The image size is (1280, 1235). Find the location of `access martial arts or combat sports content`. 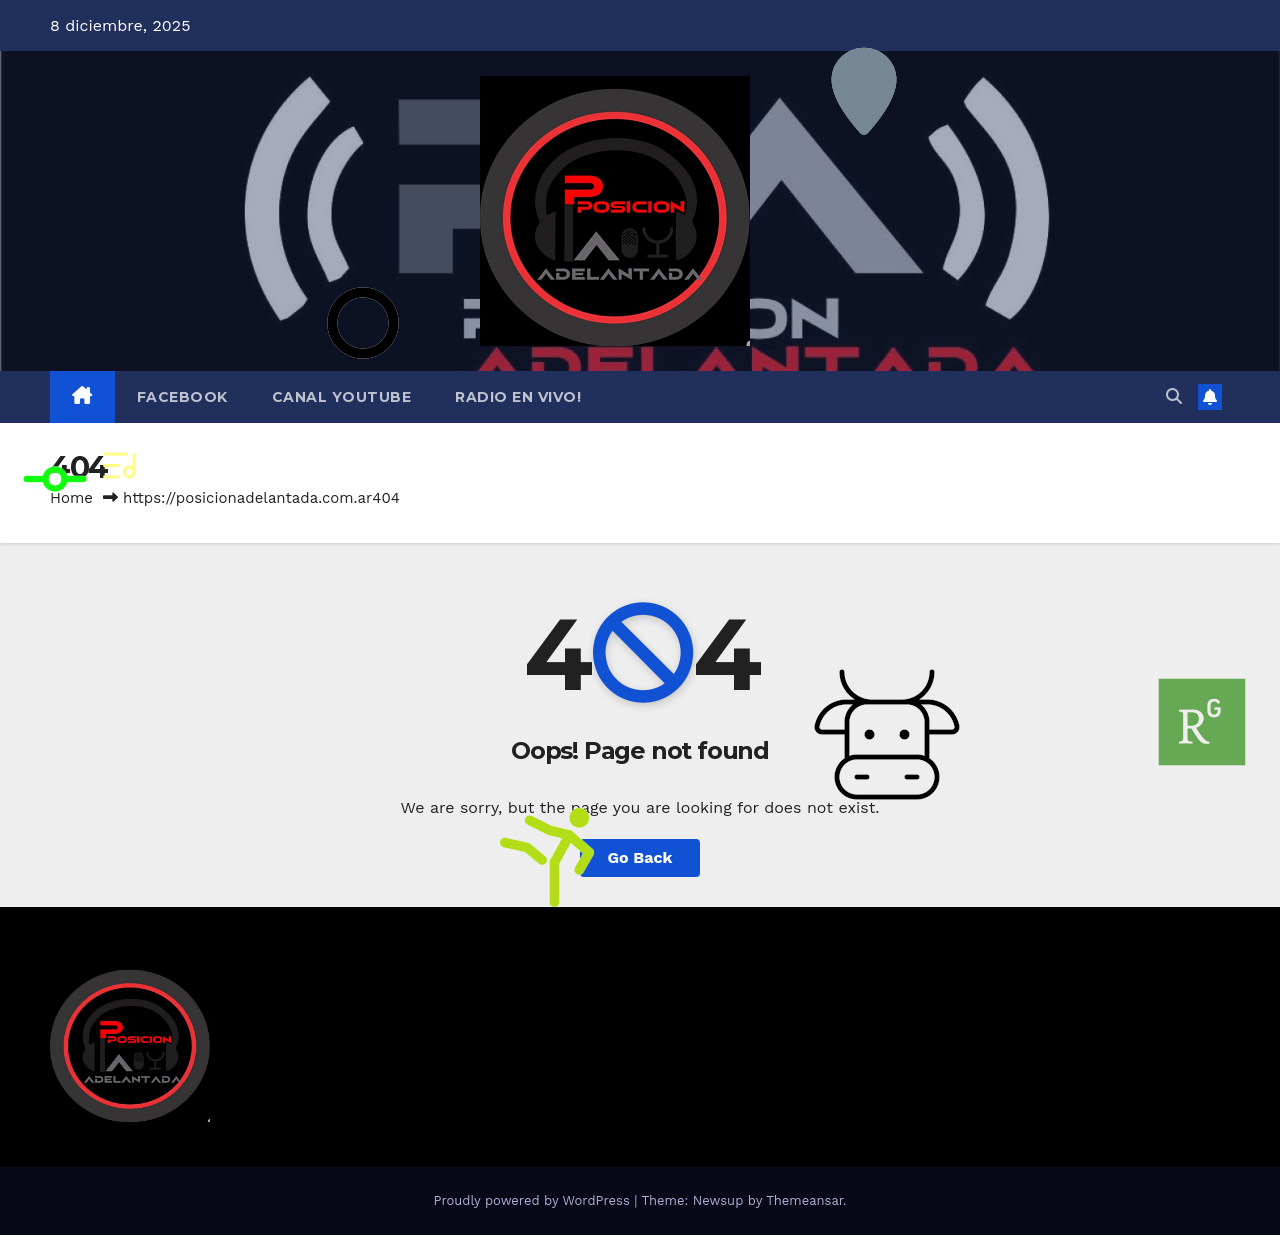

access martial arts or combat sports content is located at coordinates (549, 857).